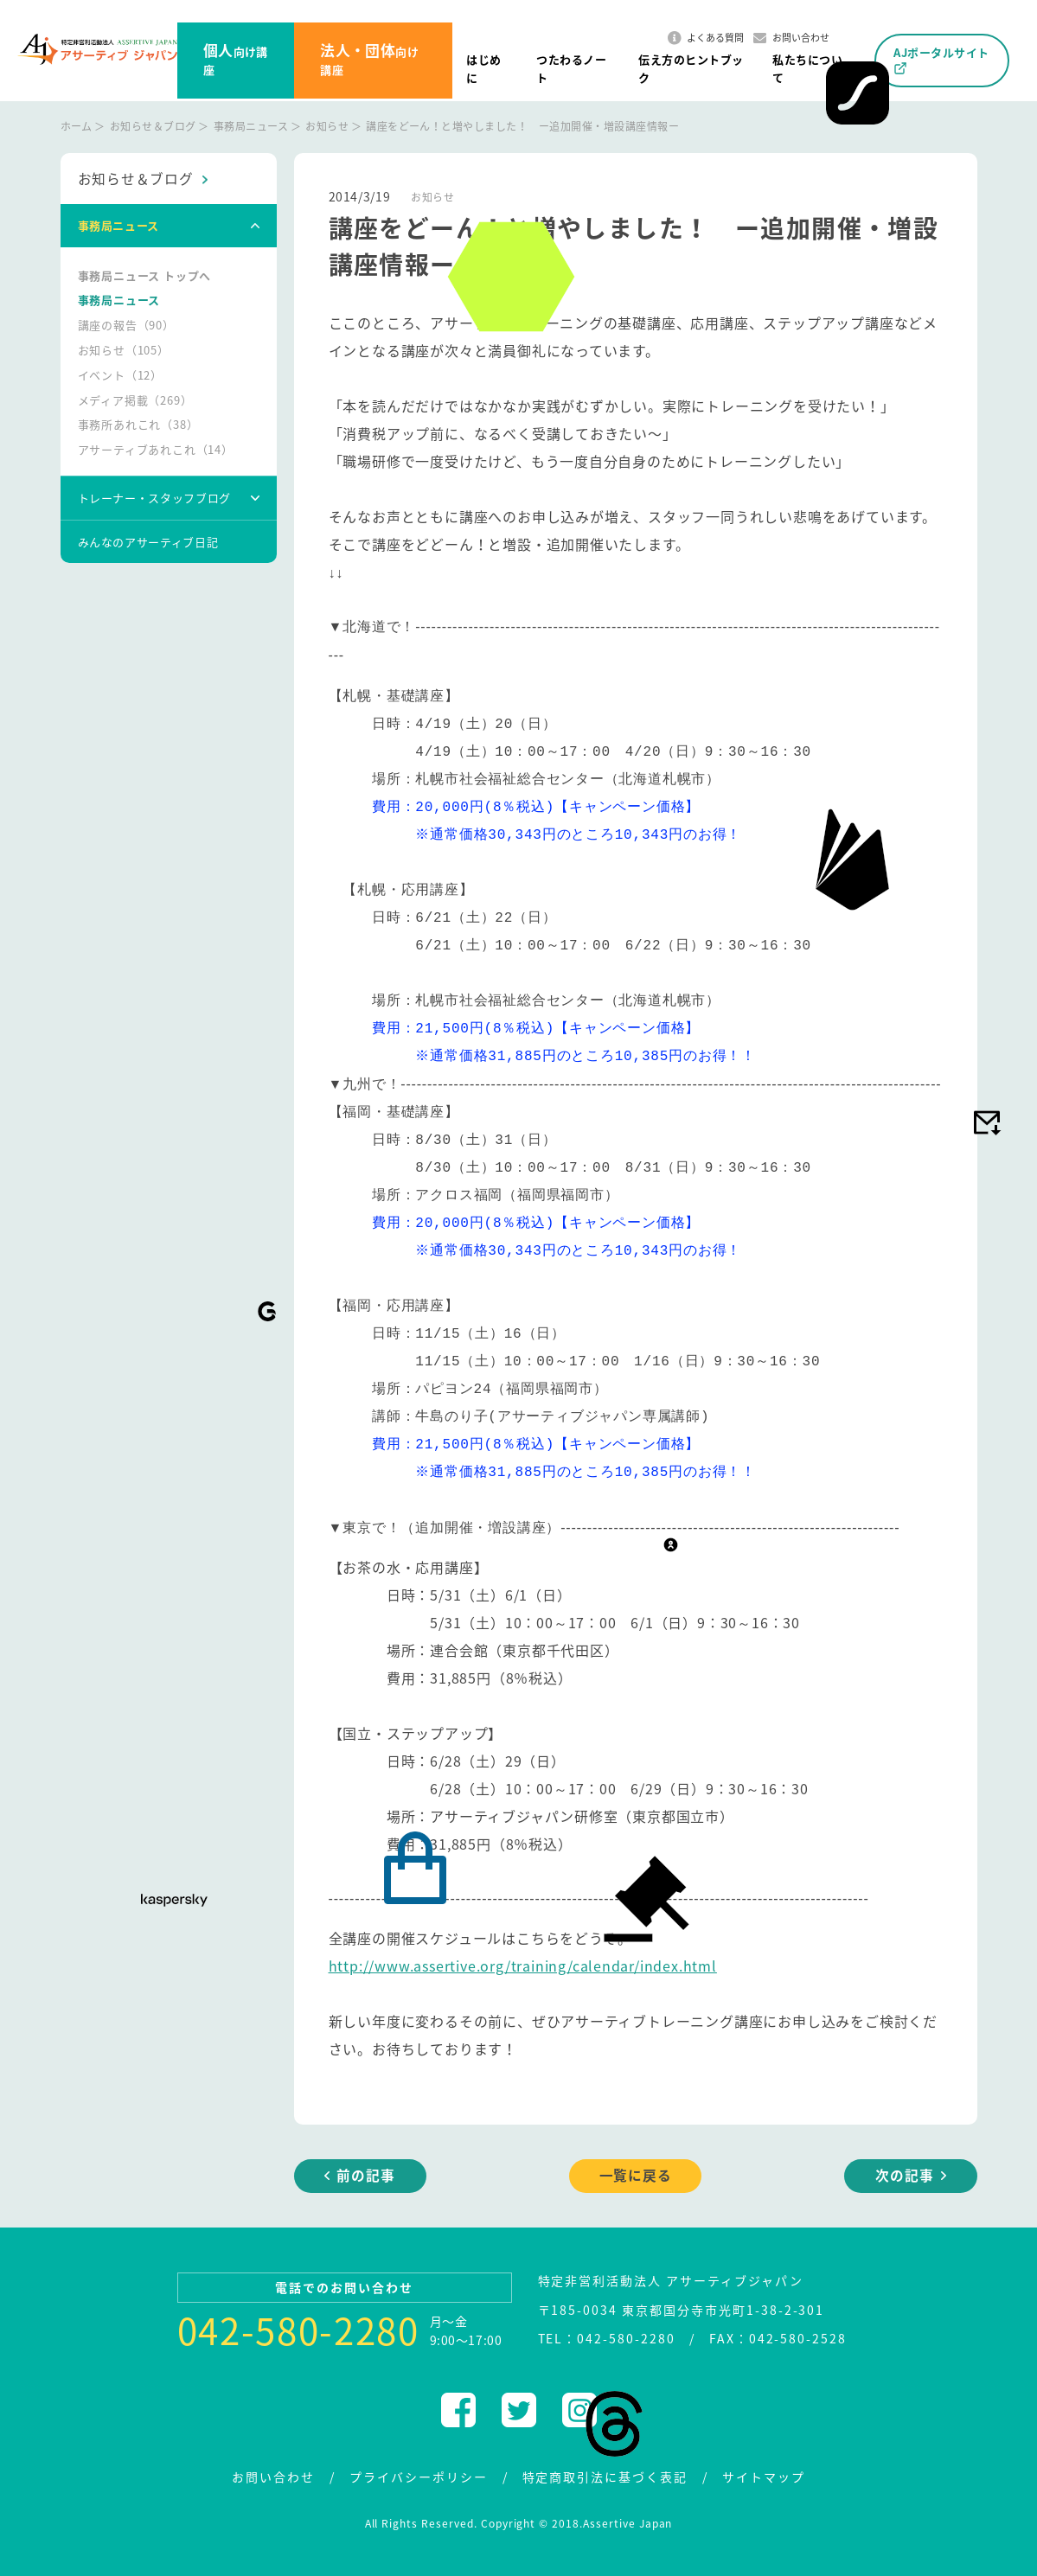 The image size is (1037, 2576). Describe the element at coordinates (670, 1544) in the screenshot. I see `access your account or profile` at that location.